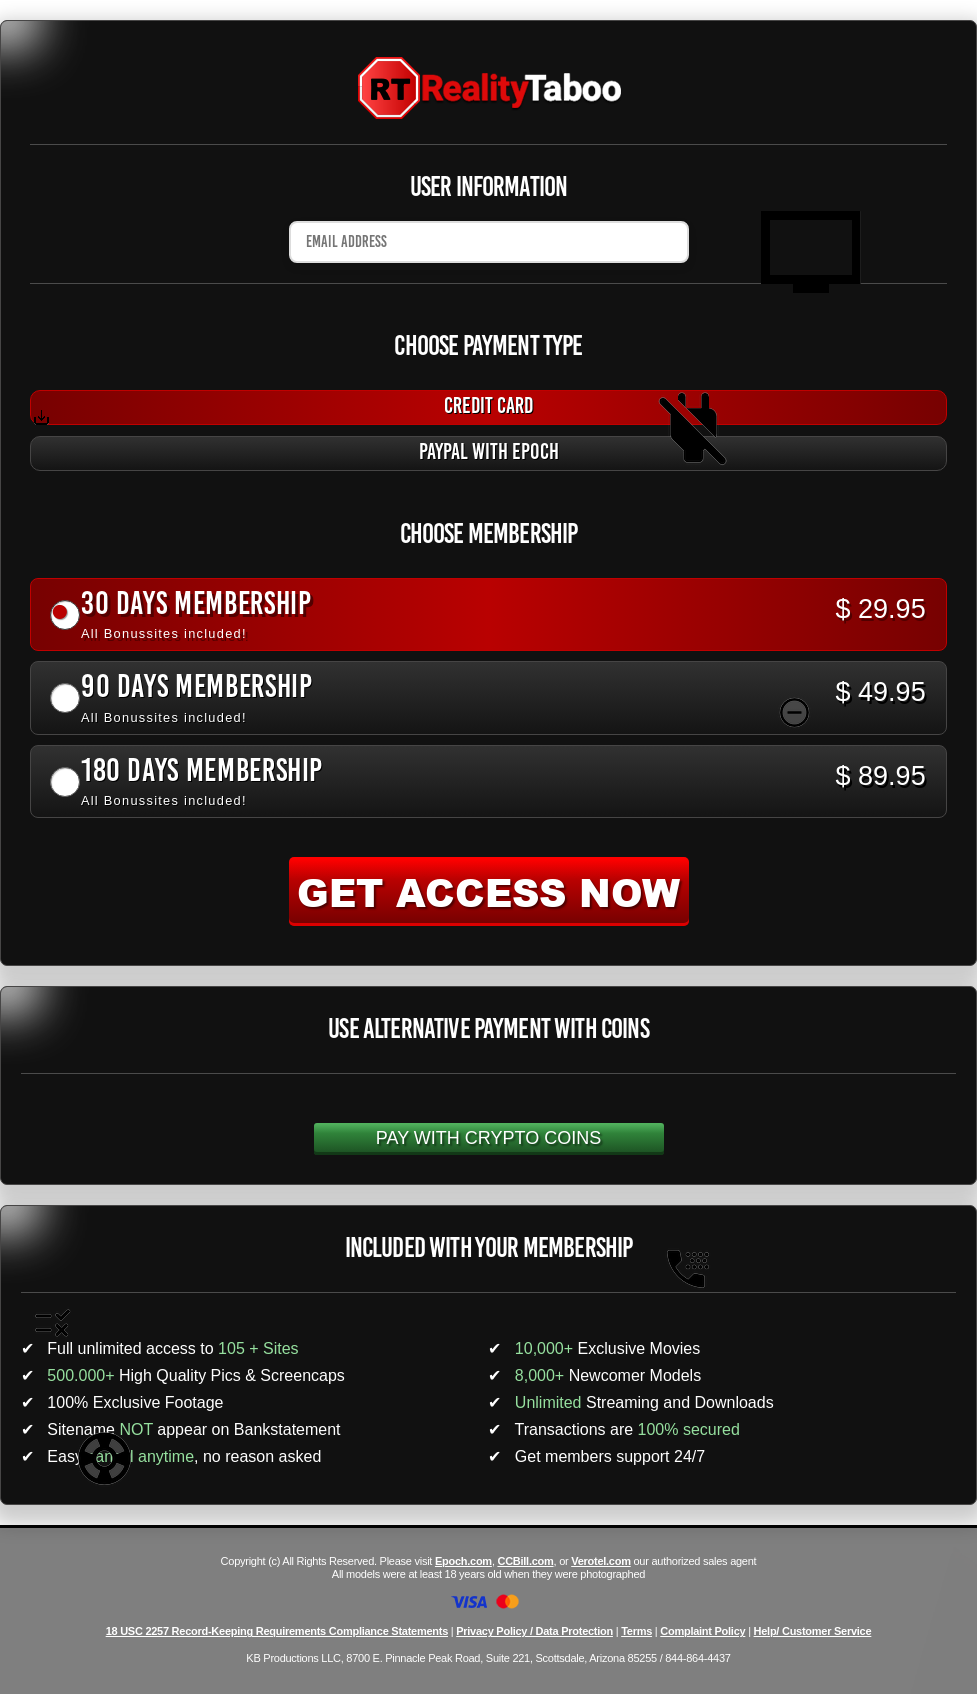 This screenshot has height=1694, width=977. Describe the element at coordinates (794, 712) in the screenshot. I see `remove an item from a list` at that location.